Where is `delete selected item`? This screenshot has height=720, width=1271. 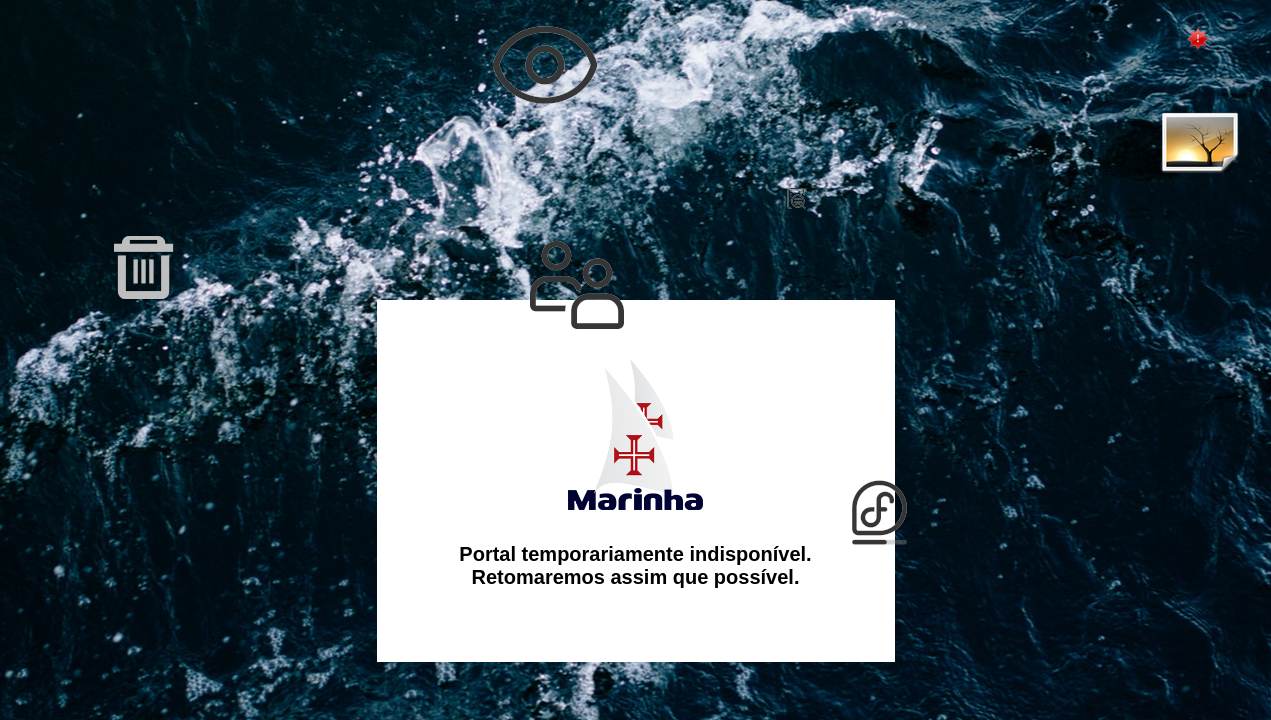
delete selected item is located at coordinates (145, 267).